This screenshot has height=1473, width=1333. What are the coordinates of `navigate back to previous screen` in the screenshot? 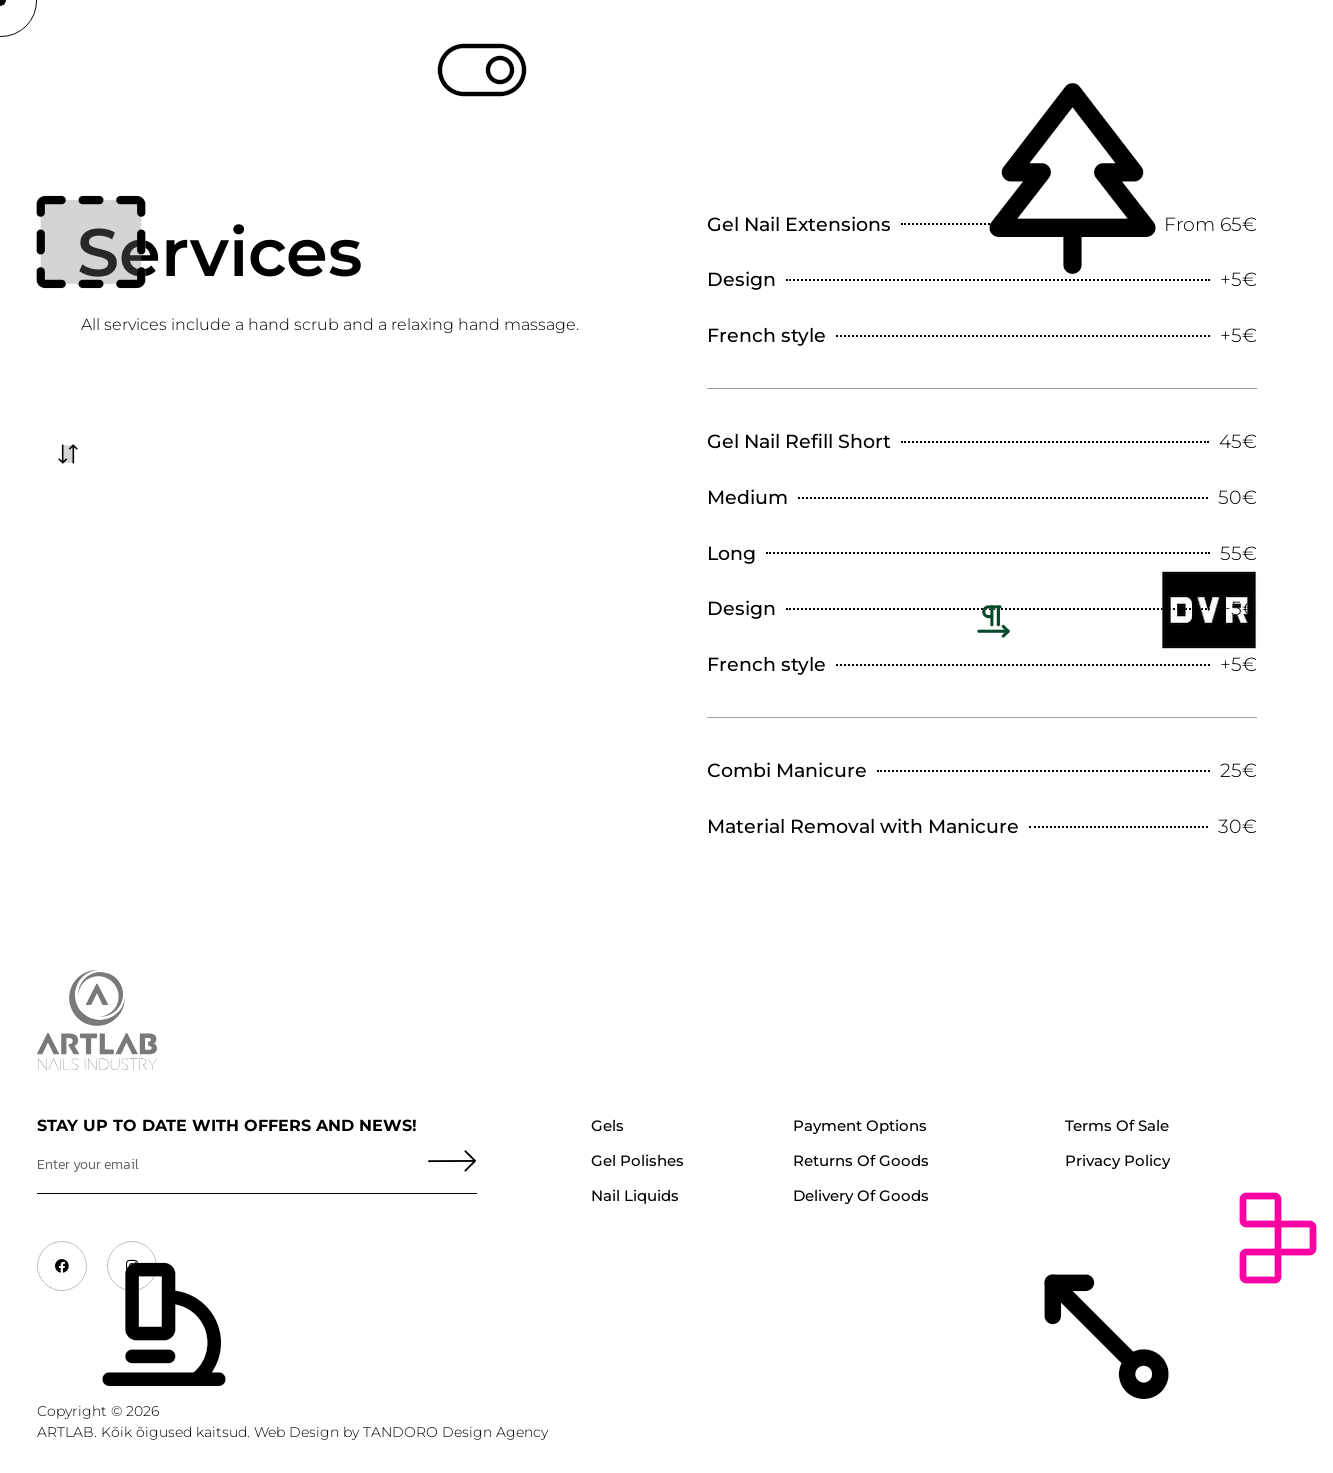 It's located at (1102, 1332).